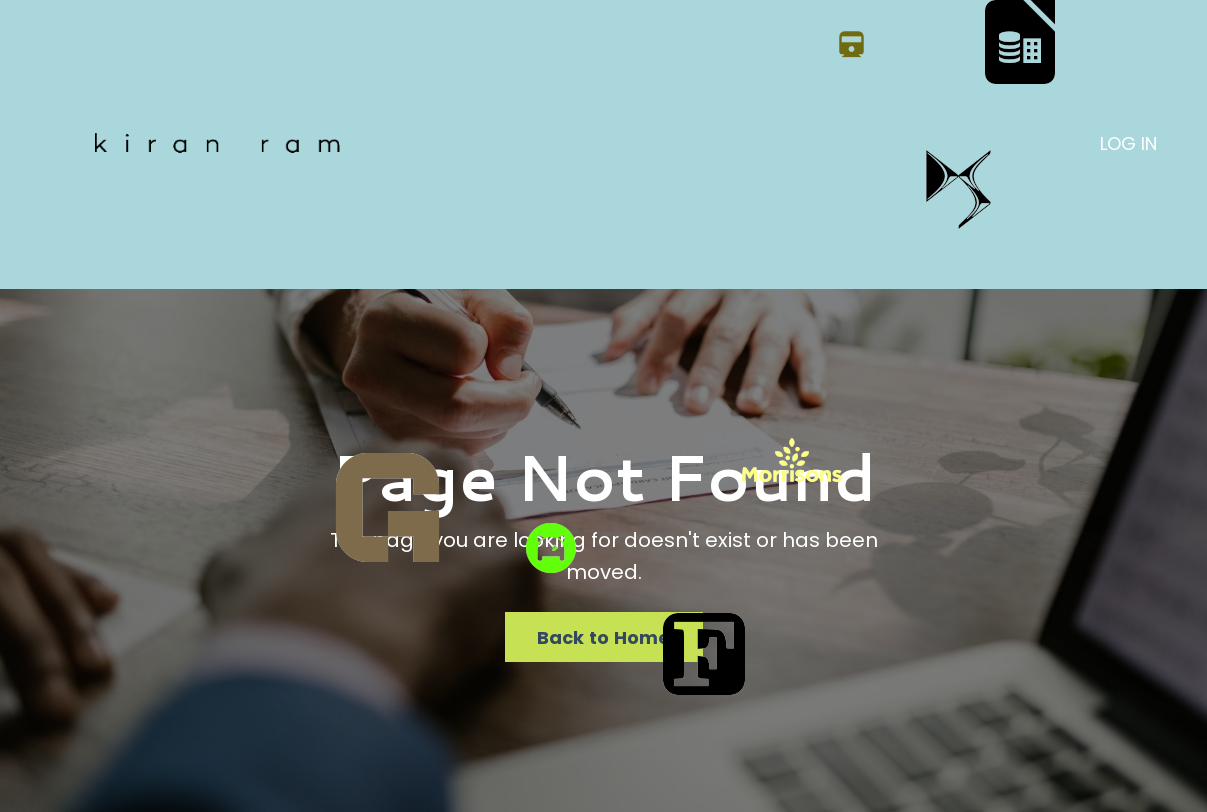  I want to click on DS Automobiles brand logo, so click(958, 189).